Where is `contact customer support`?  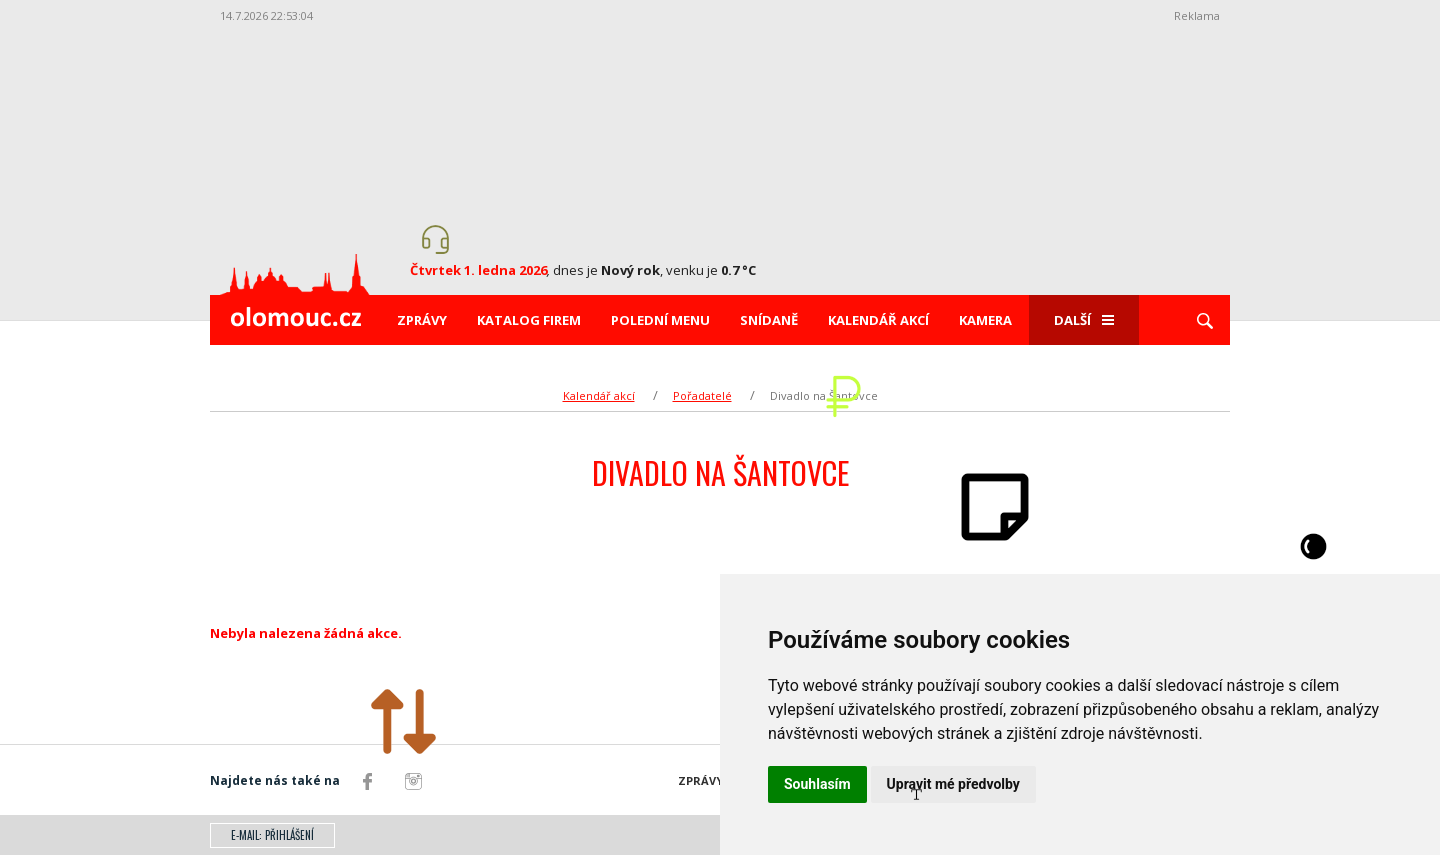 contact customer support is located at coordinates (435, 238).